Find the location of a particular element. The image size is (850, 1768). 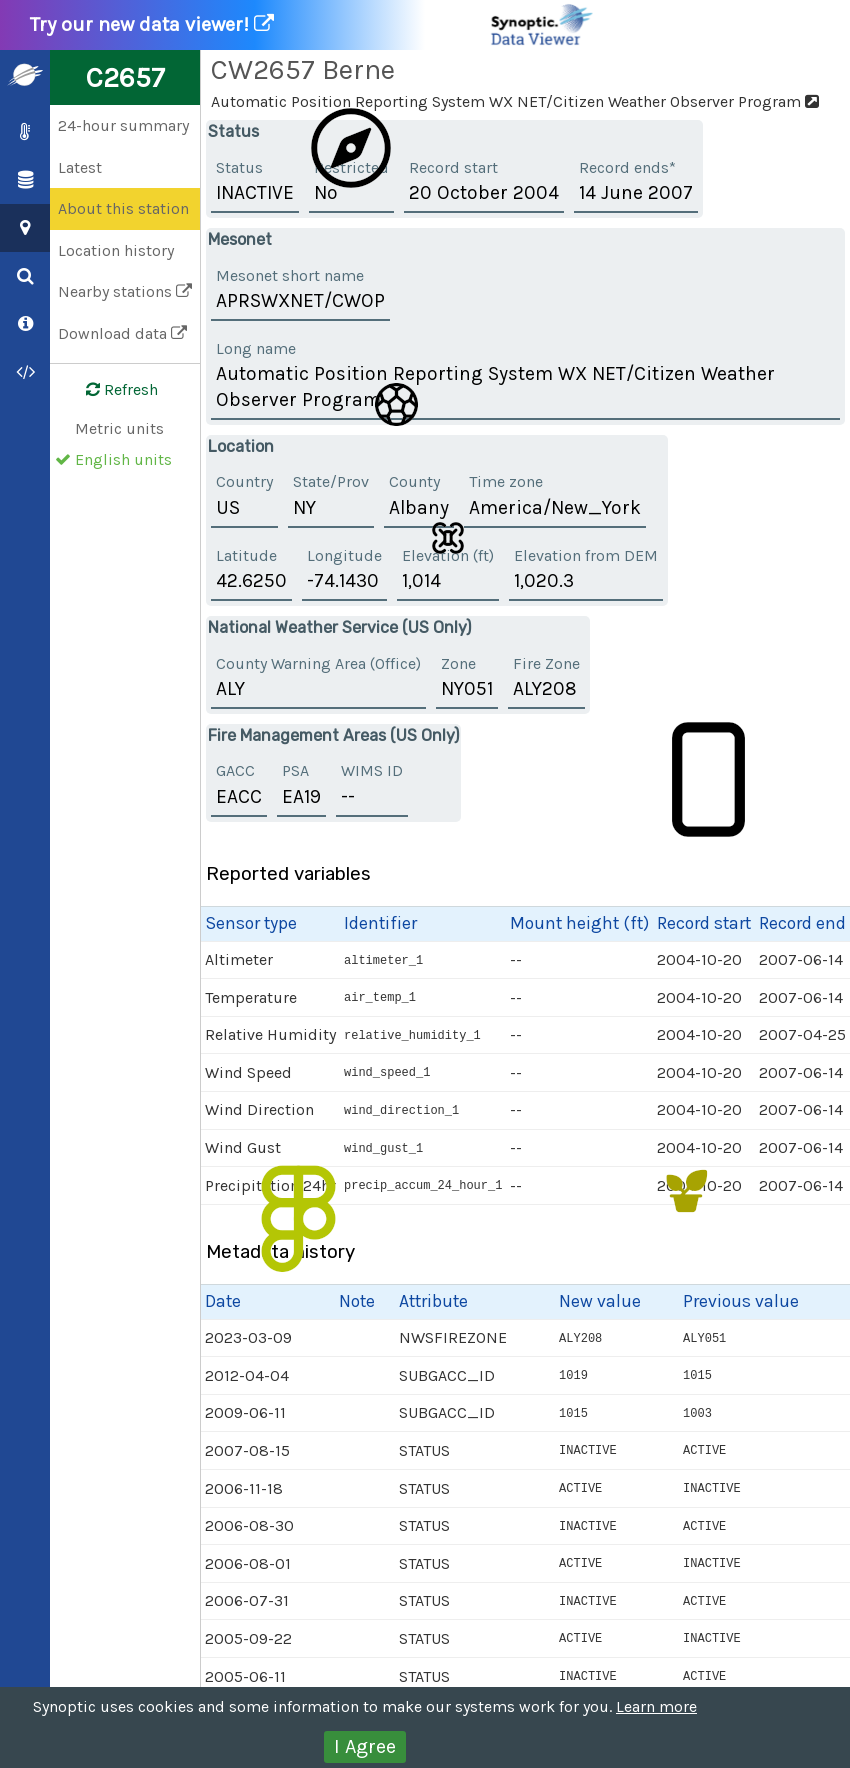

access navigation or direction features is located at coordinates (351, 148).